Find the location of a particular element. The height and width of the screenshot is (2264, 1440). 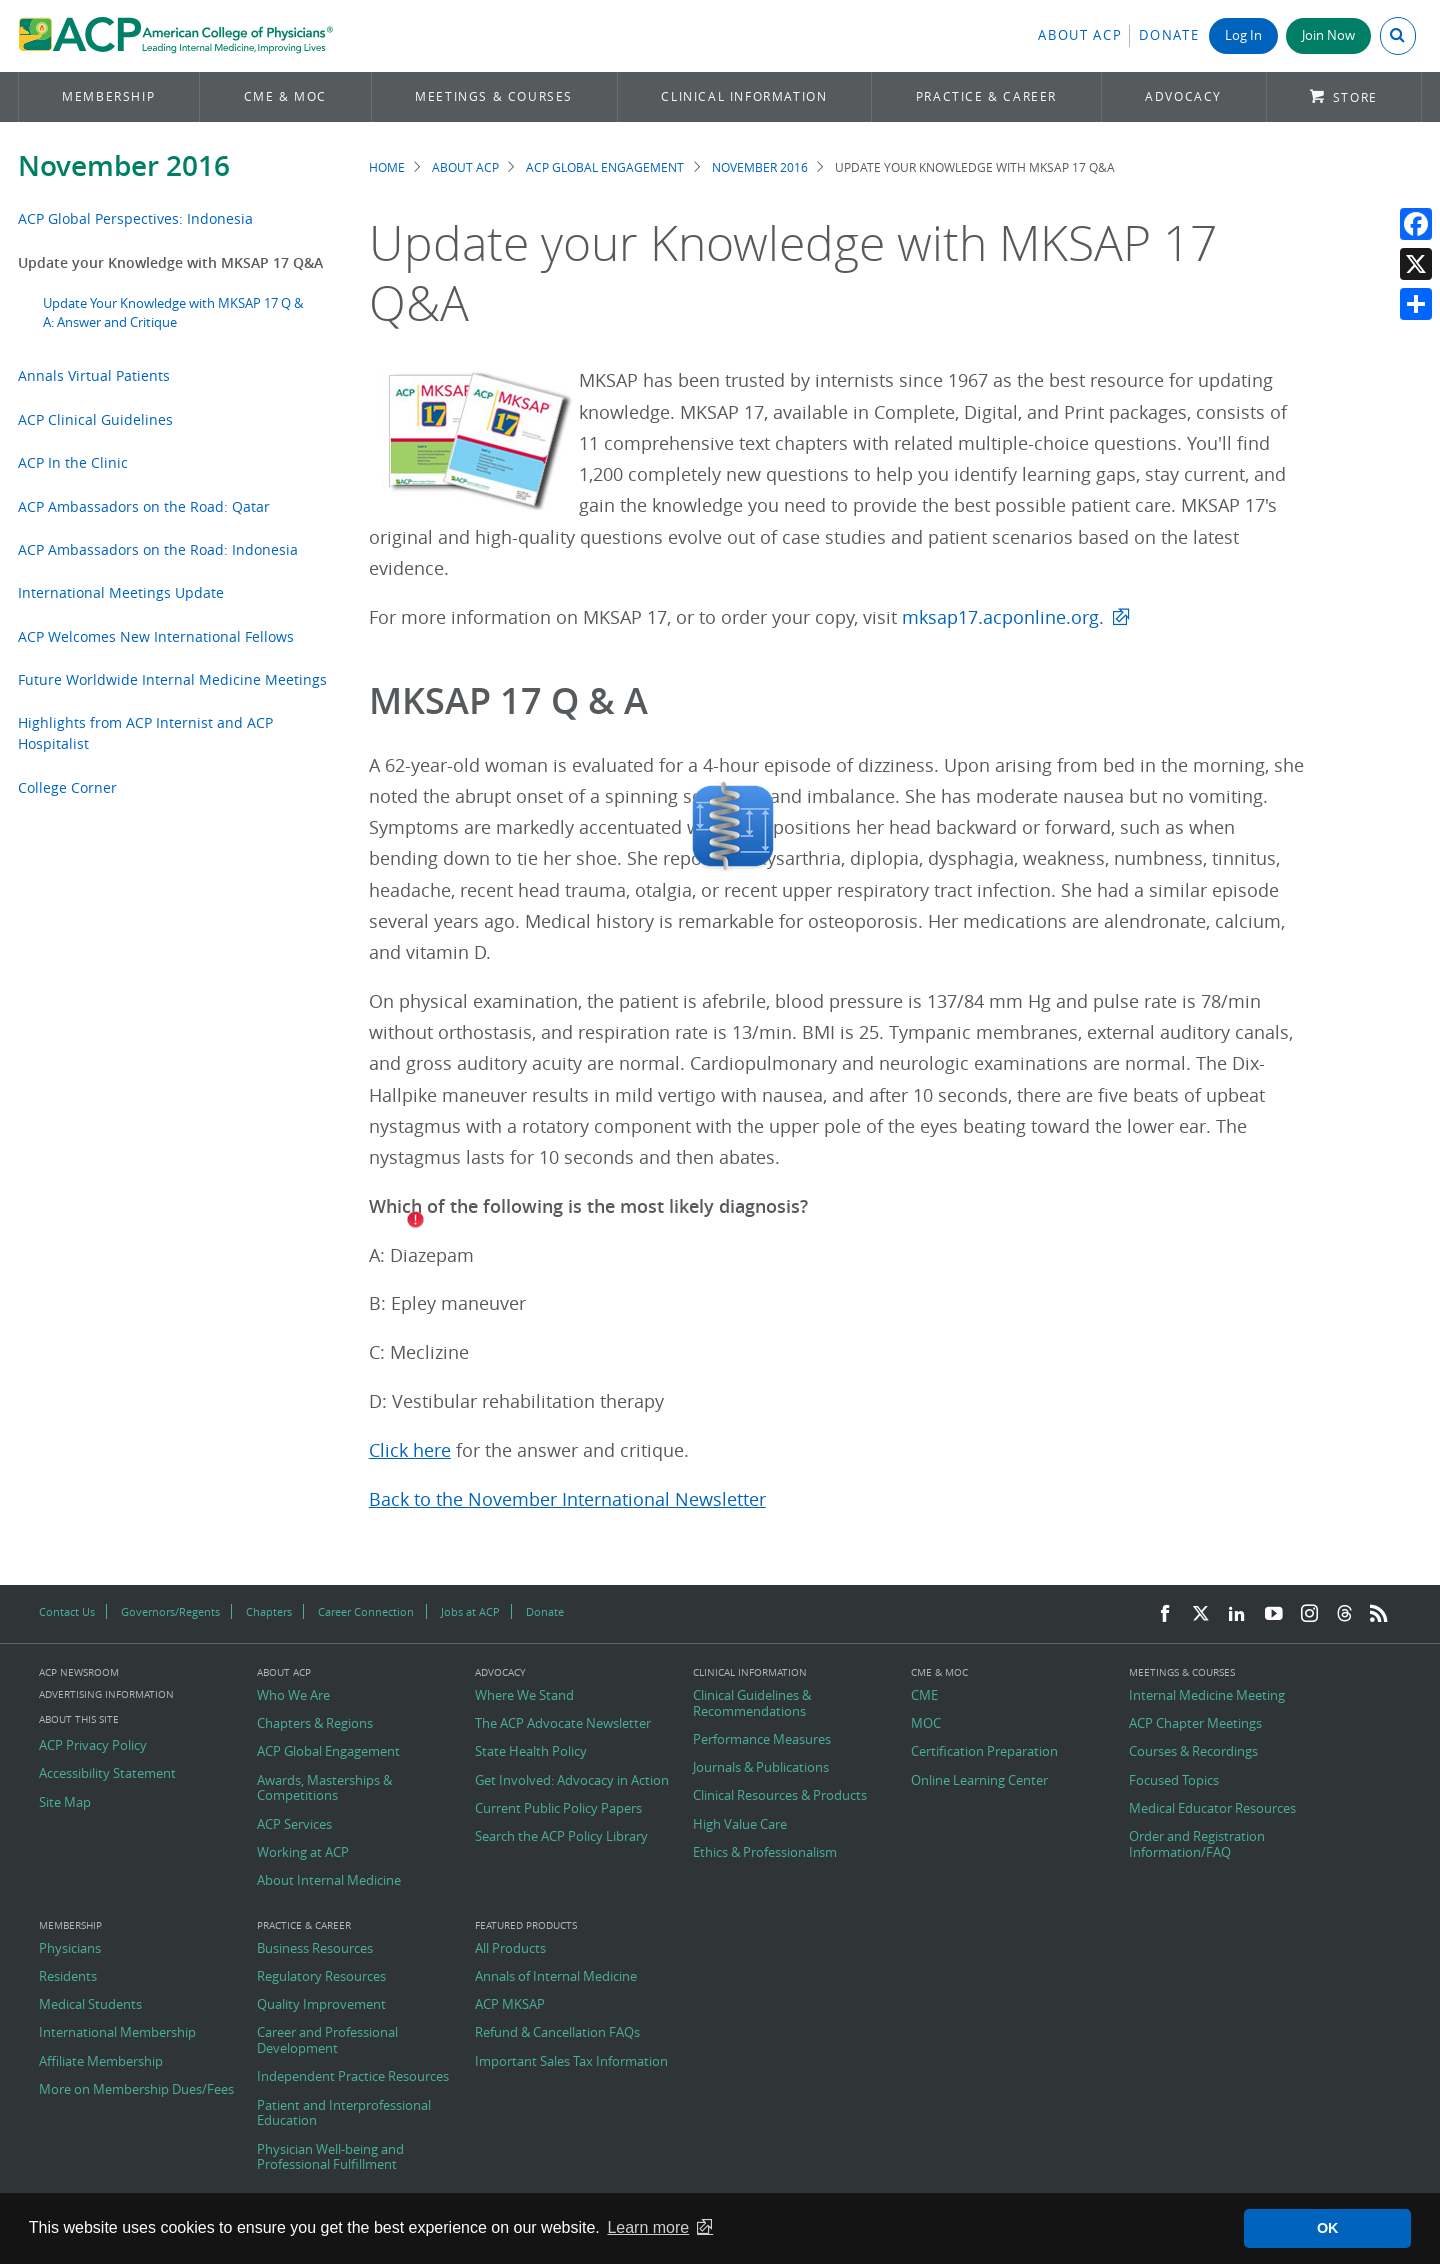

report a system error or crash is located at coordinates (415, 1219).